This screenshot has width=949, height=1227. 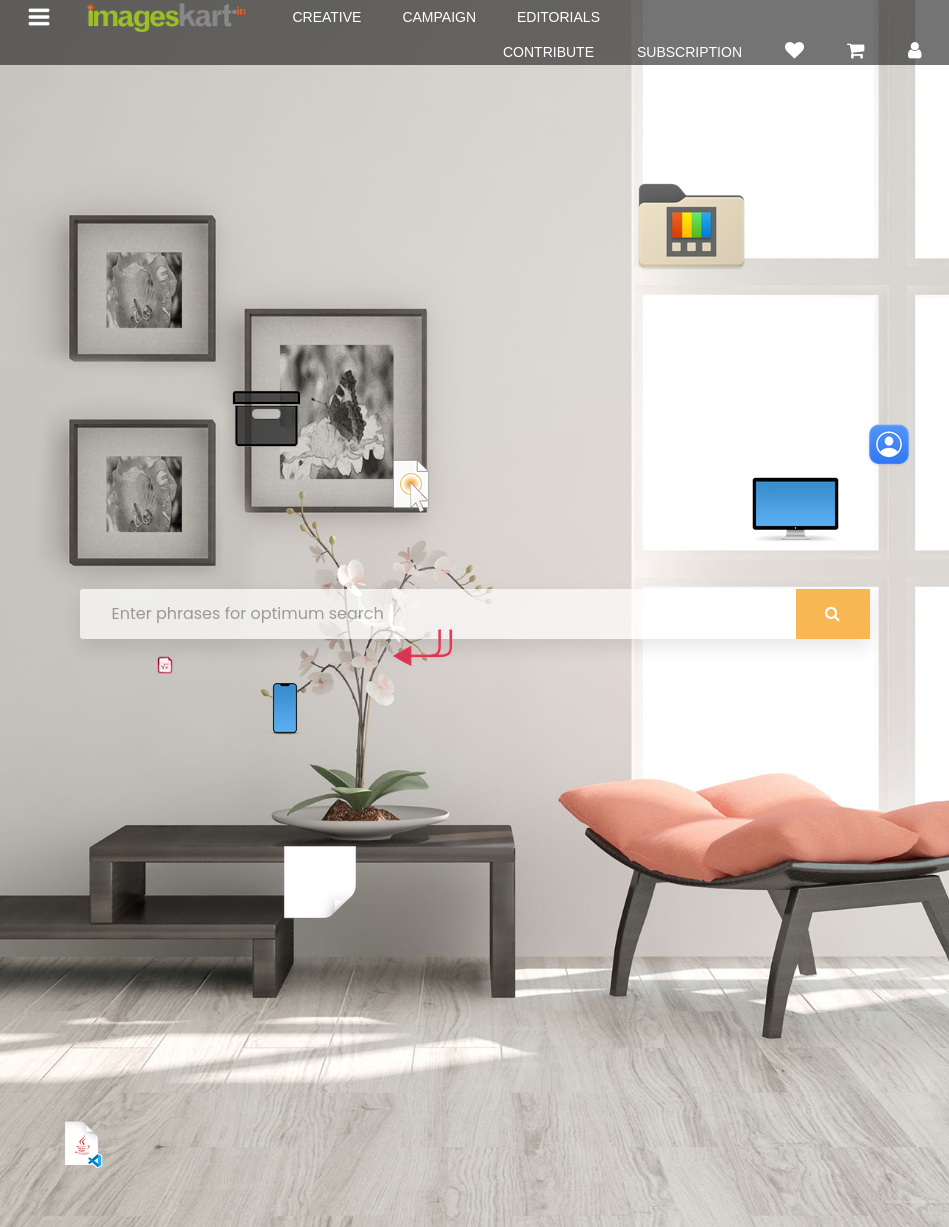 What do you see at coordinates (165, 665) in the screenshot?
I see `libreoffice math formula file` at bounding box center [165, 665].